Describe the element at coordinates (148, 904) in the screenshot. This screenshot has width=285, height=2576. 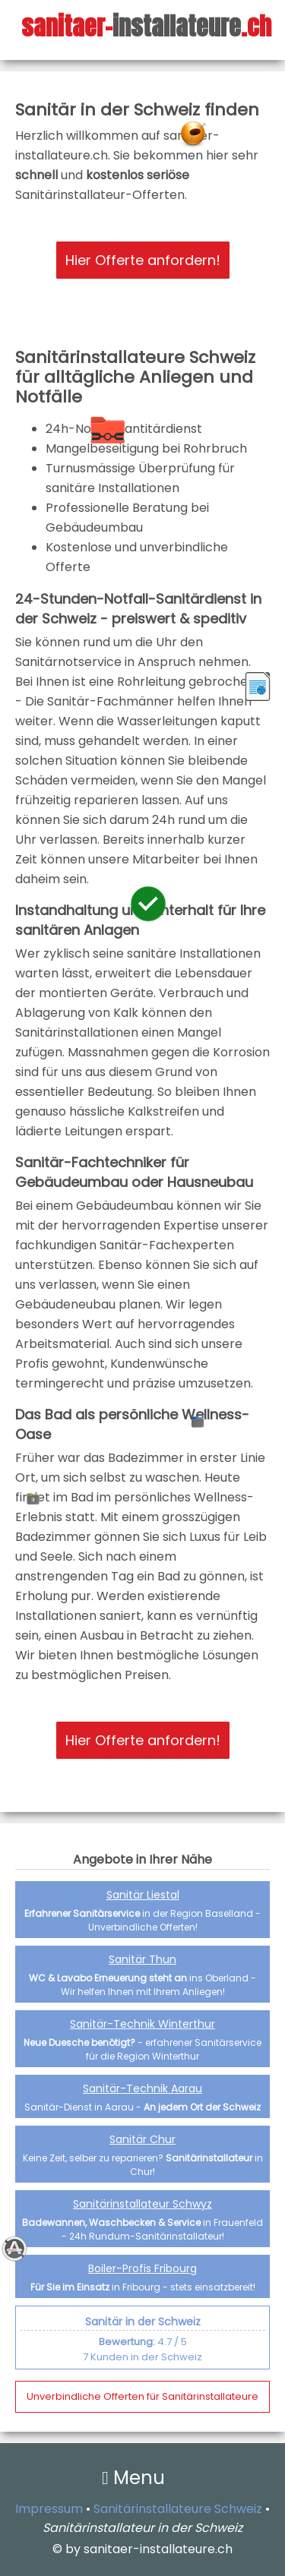
I see `mark item as complete or approved` at that location.